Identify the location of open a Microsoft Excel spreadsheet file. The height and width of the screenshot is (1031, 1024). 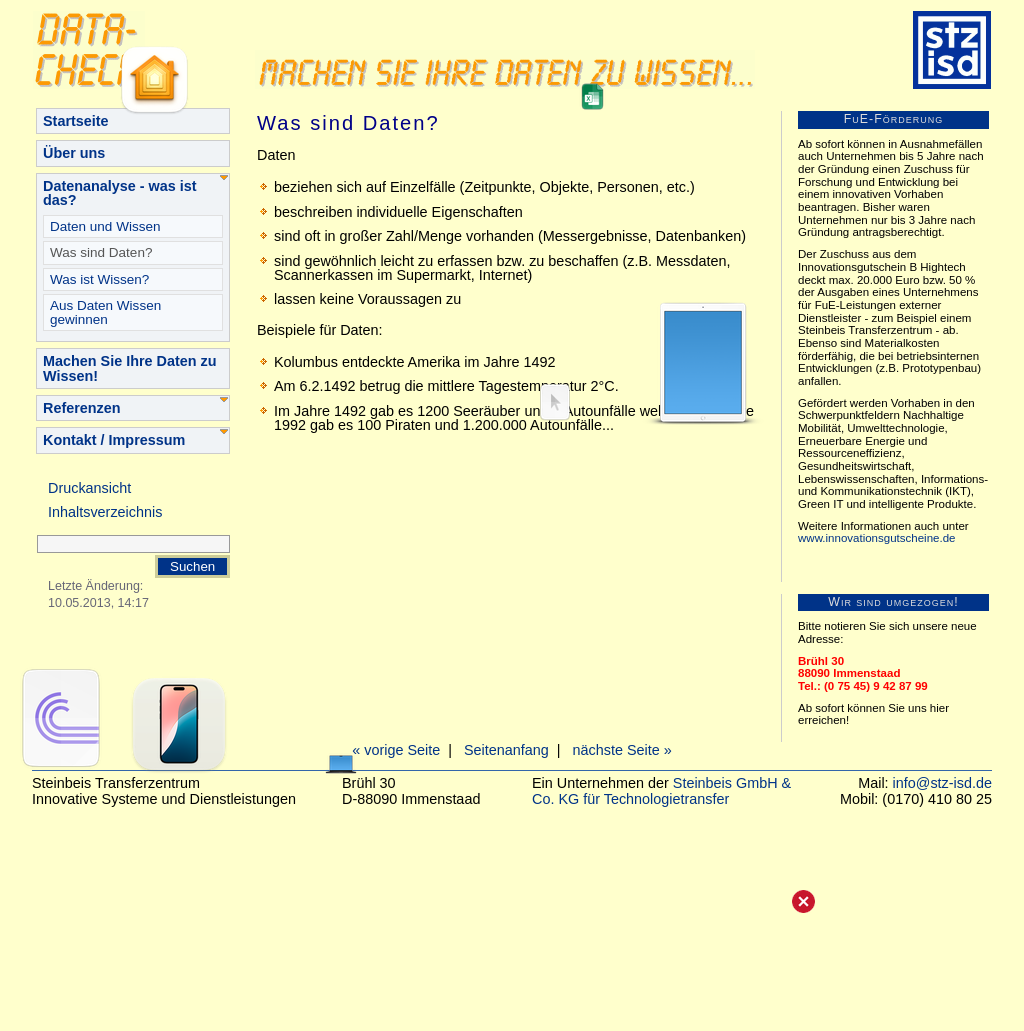
(592, 96).